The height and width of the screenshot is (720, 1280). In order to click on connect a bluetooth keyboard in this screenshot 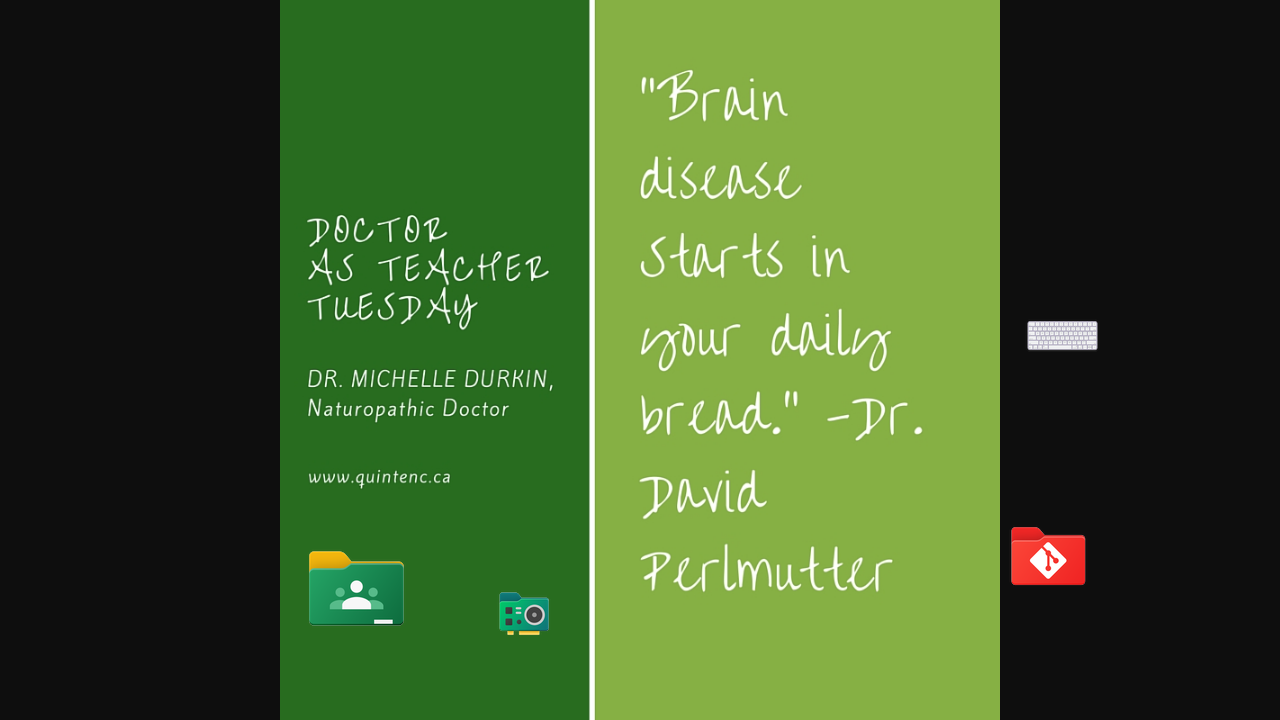, I will do `click(1062, 335)`.